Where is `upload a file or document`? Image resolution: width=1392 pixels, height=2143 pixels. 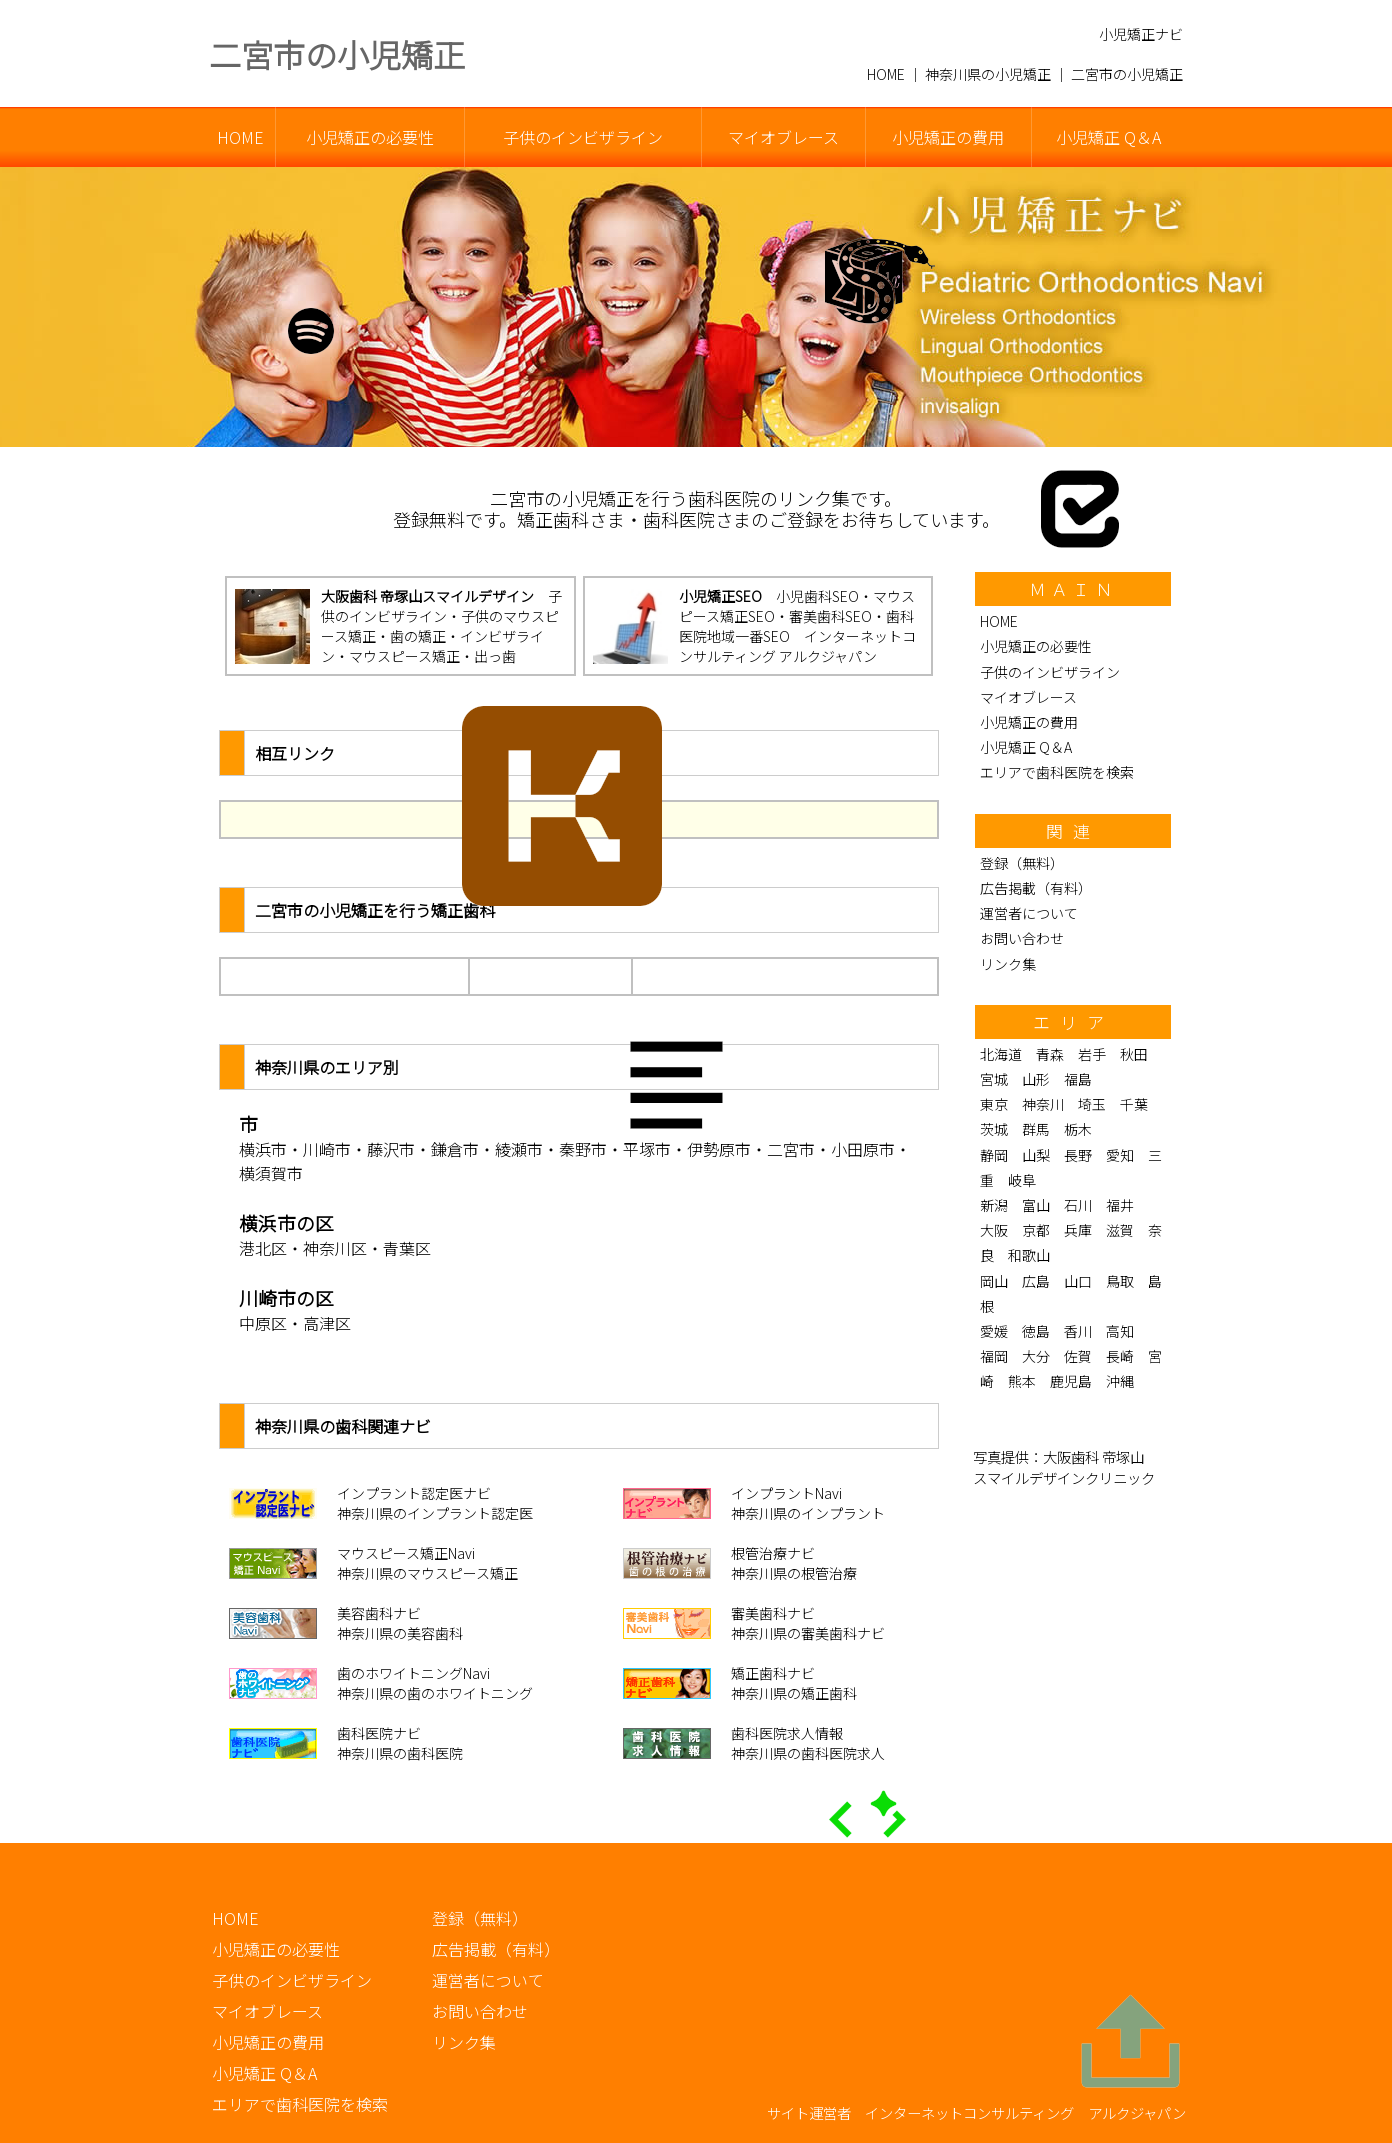
upload a file or document is located at coordinates (1130, 2043).